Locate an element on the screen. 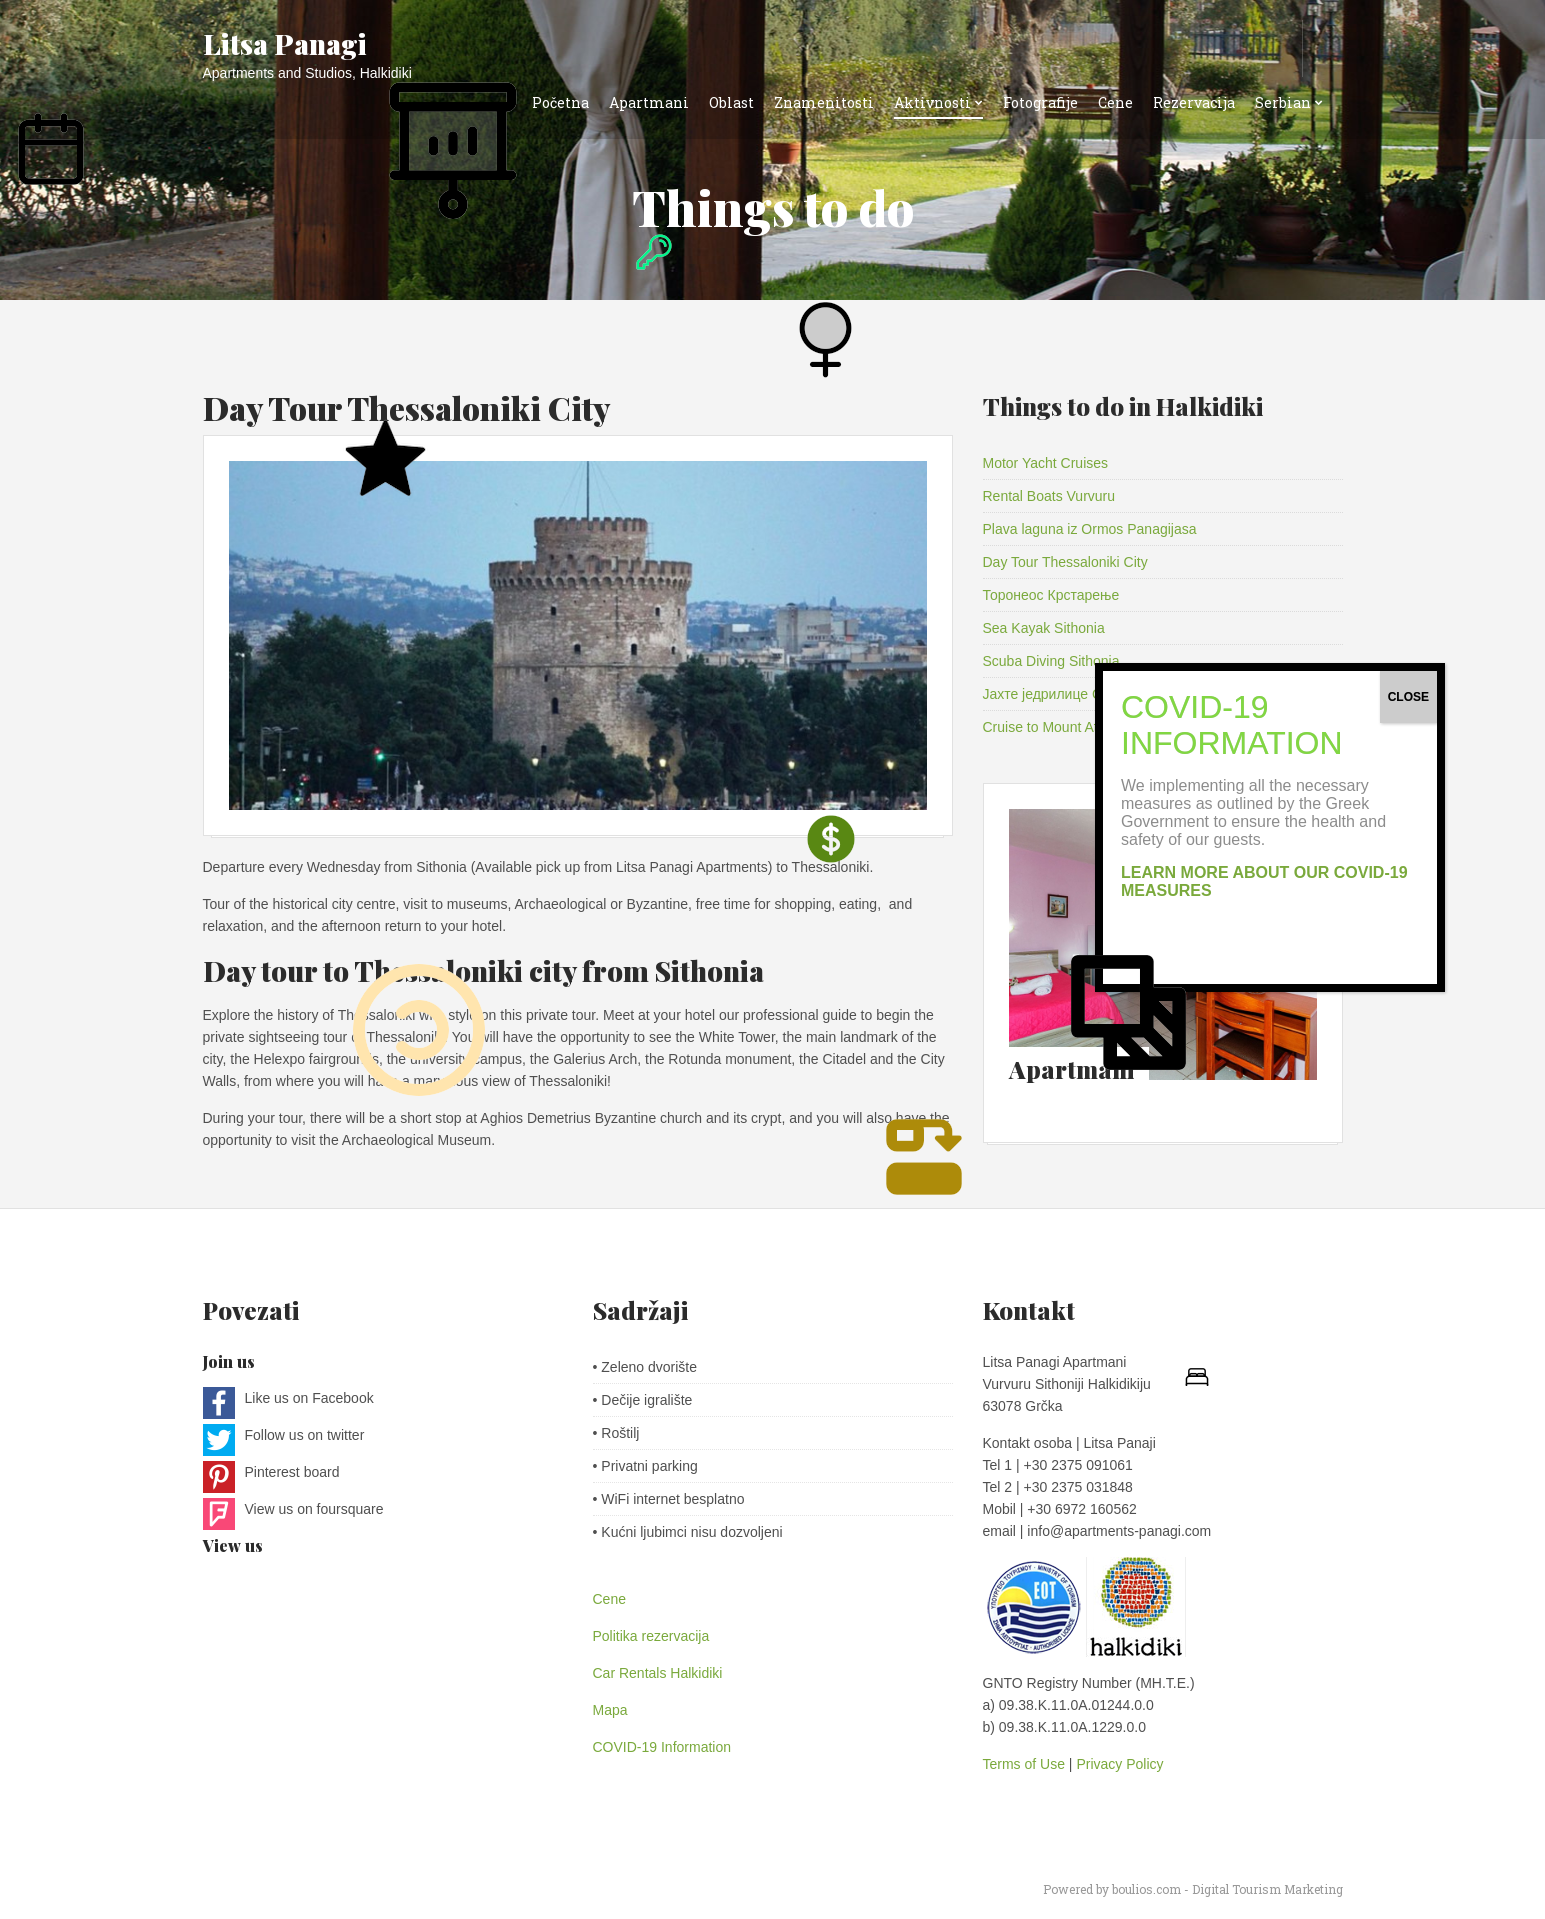 The width and height of the screenshot is (1545, 1919). view hotel or accommodation options is located at coordinates (1197, 1377).